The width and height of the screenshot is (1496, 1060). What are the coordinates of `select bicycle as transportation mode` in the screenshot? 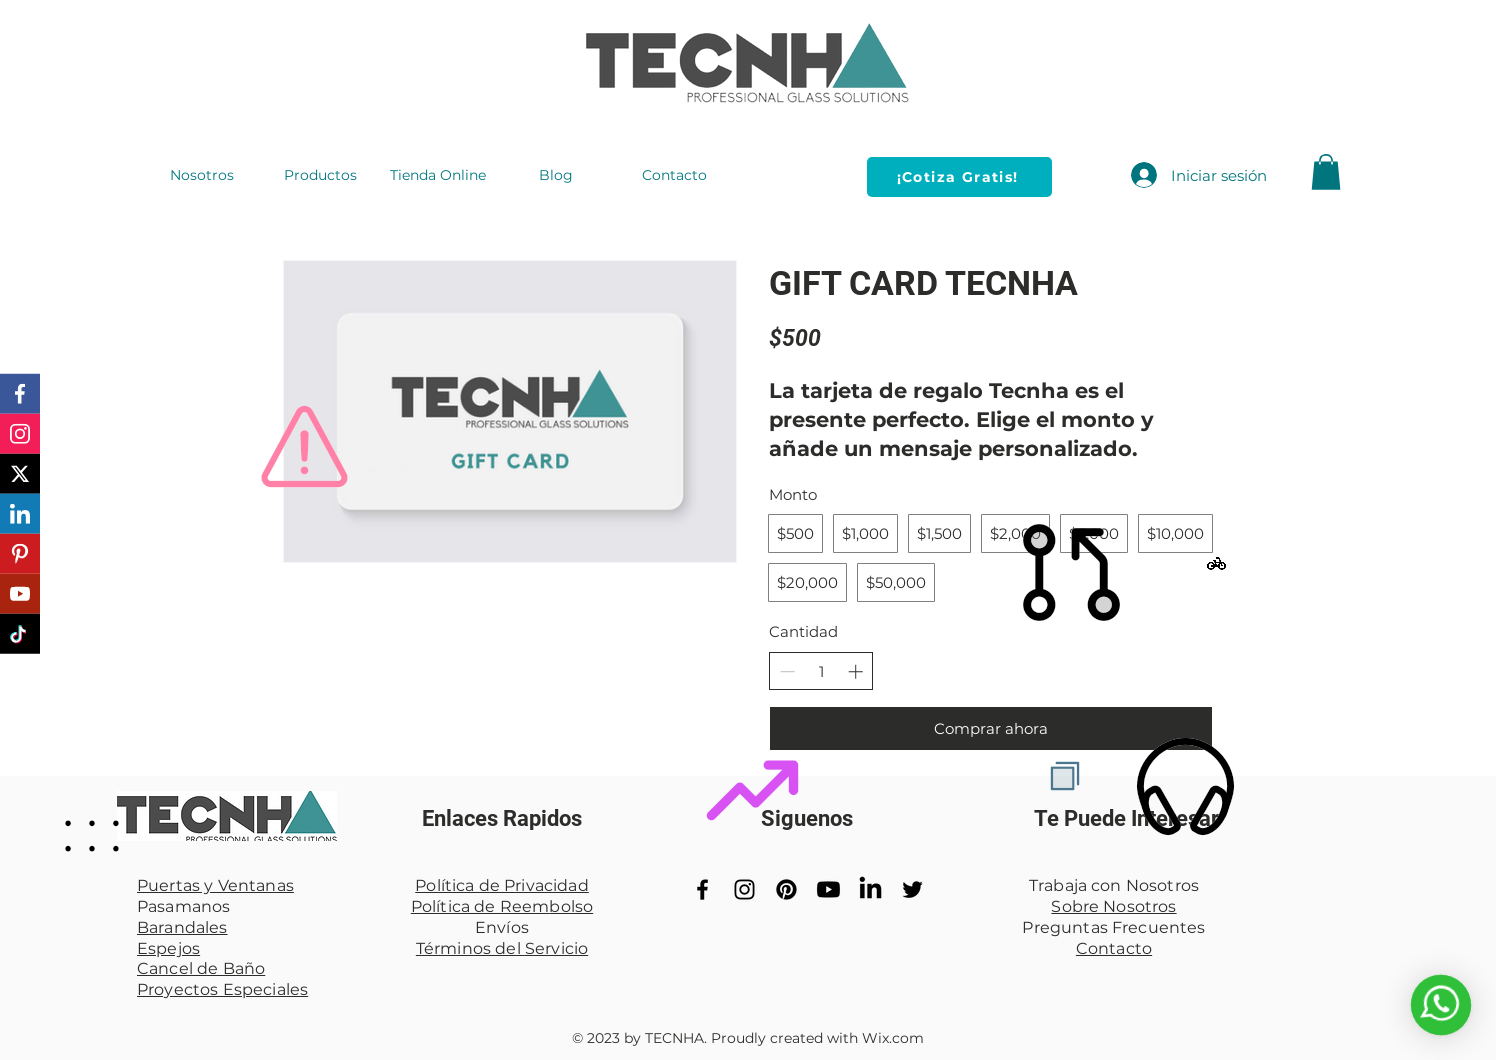 It's located at (1216, 563).